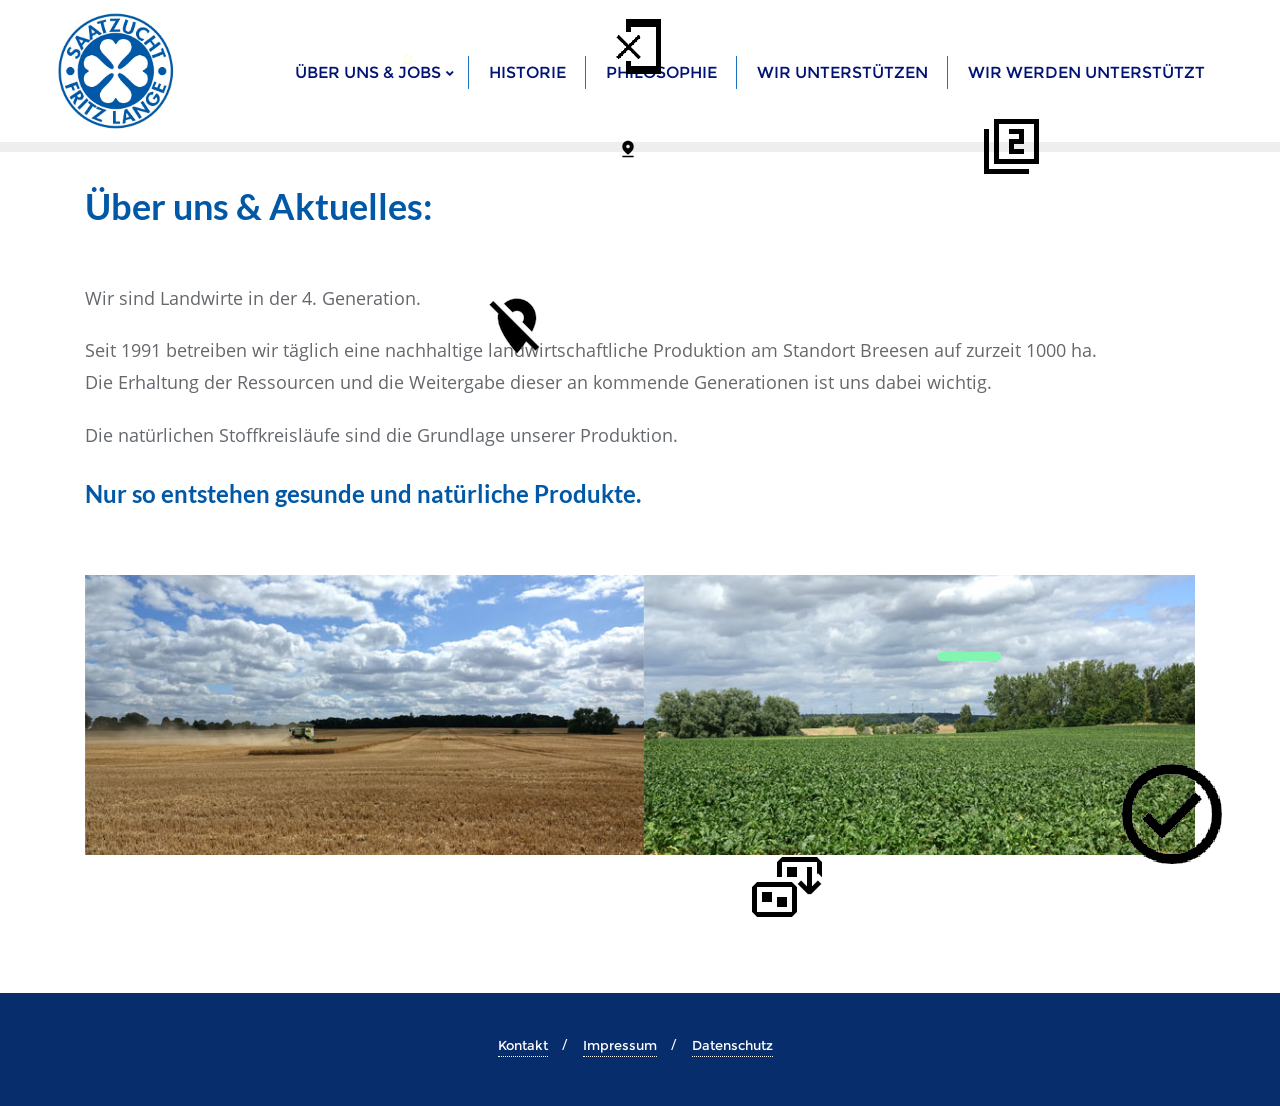 The image size is (1280, 1106). I want to click on remove a user or contact, so click(409, 61).